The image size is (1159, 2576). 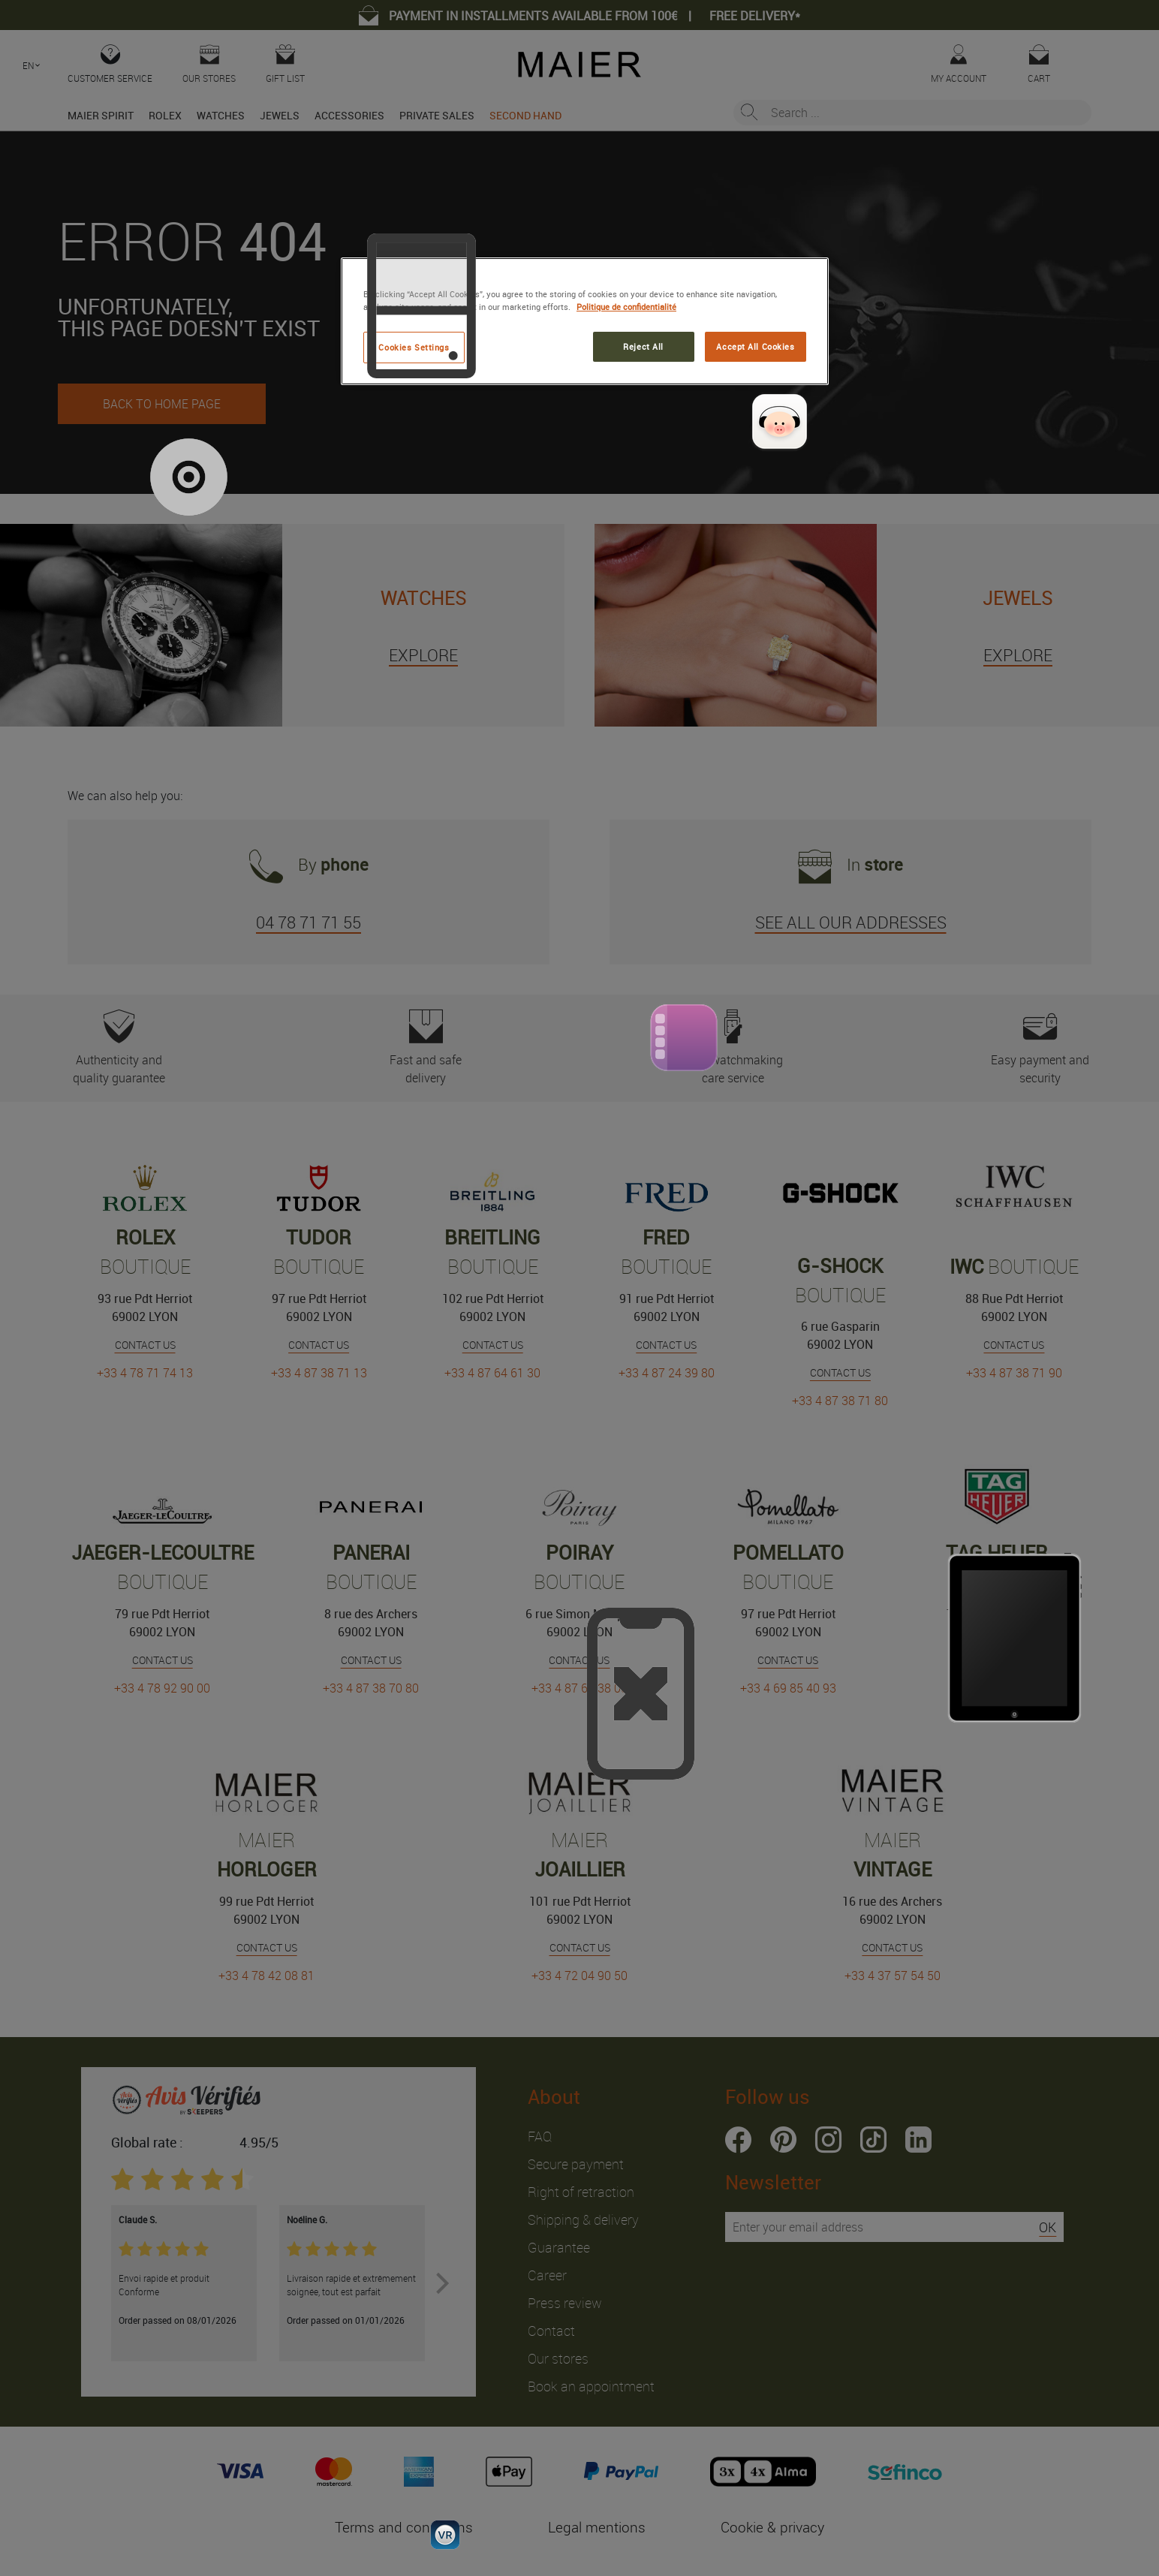 I want to click on access ubuntu panel preferences, so click(x=684, y=1039).